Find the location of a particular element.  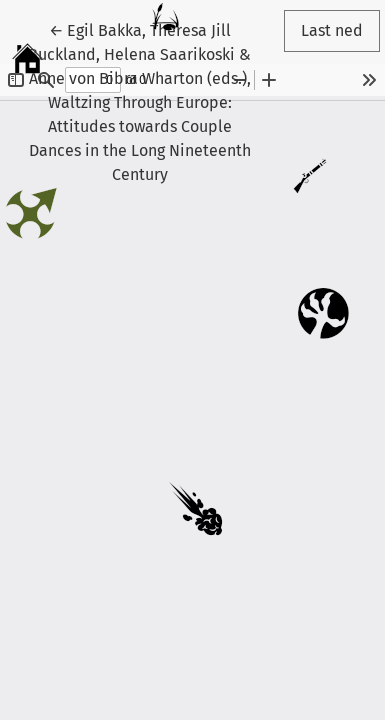

select shuriken weapon in game inventory is located at coordinates (31, 212).